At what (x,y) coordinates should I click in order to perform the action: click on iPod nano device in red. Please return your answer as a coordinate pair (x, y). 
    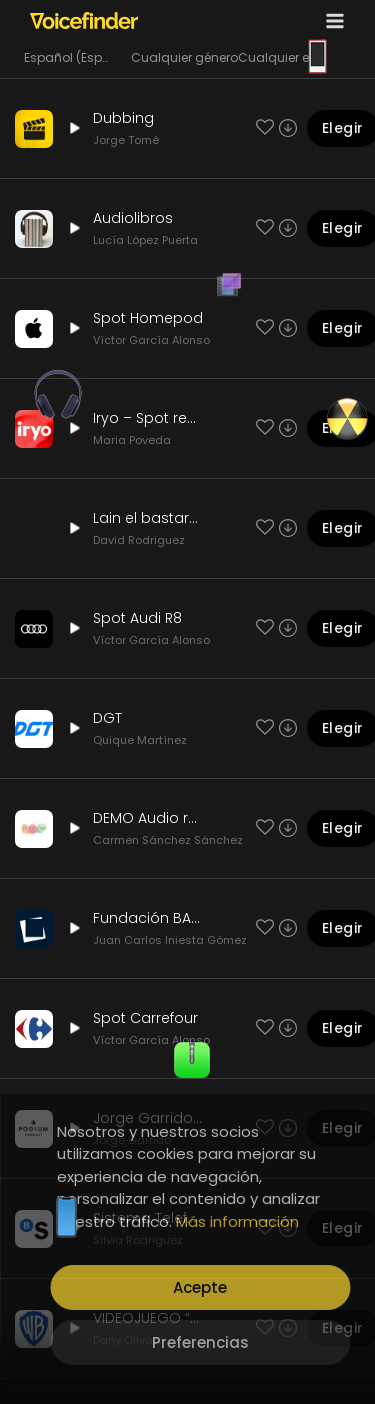
    Looking at the image, I should click on (317, 56).